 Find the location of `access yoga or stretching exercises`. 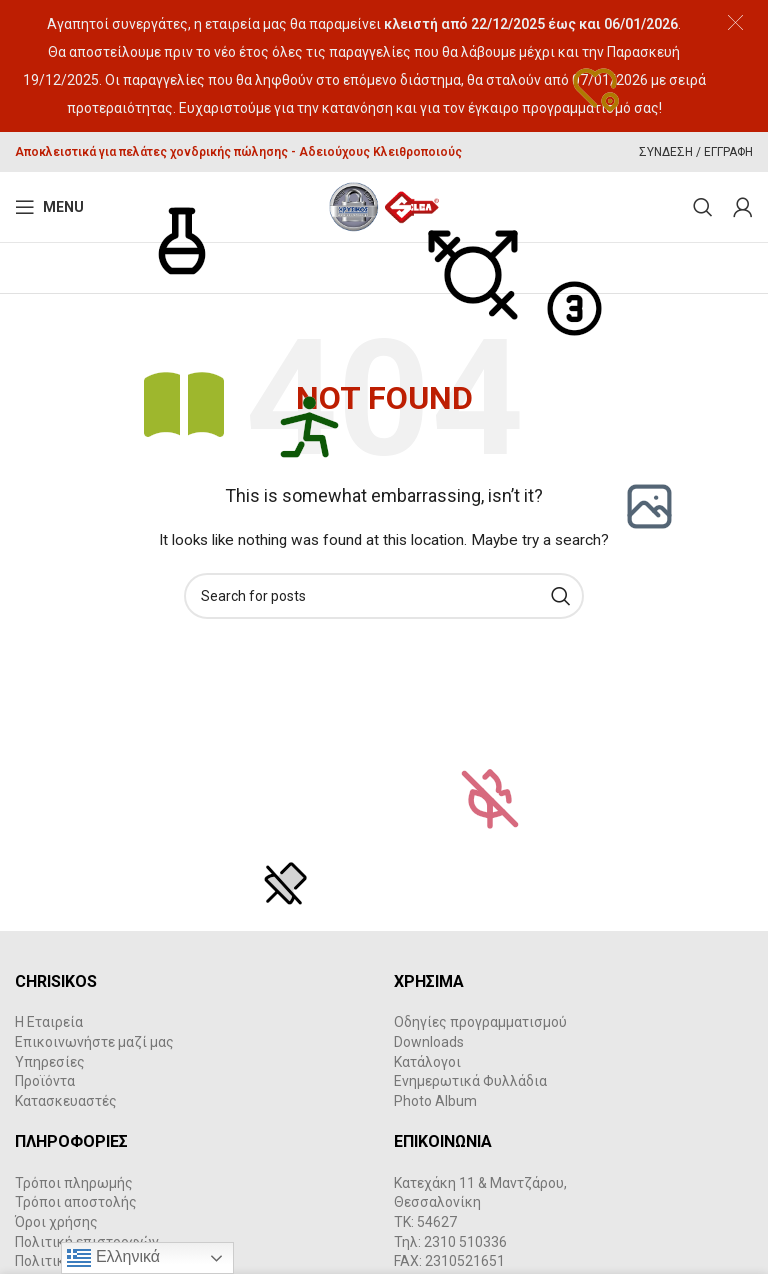

access yoga or stretching exercises is located at coordinates (309, 428).